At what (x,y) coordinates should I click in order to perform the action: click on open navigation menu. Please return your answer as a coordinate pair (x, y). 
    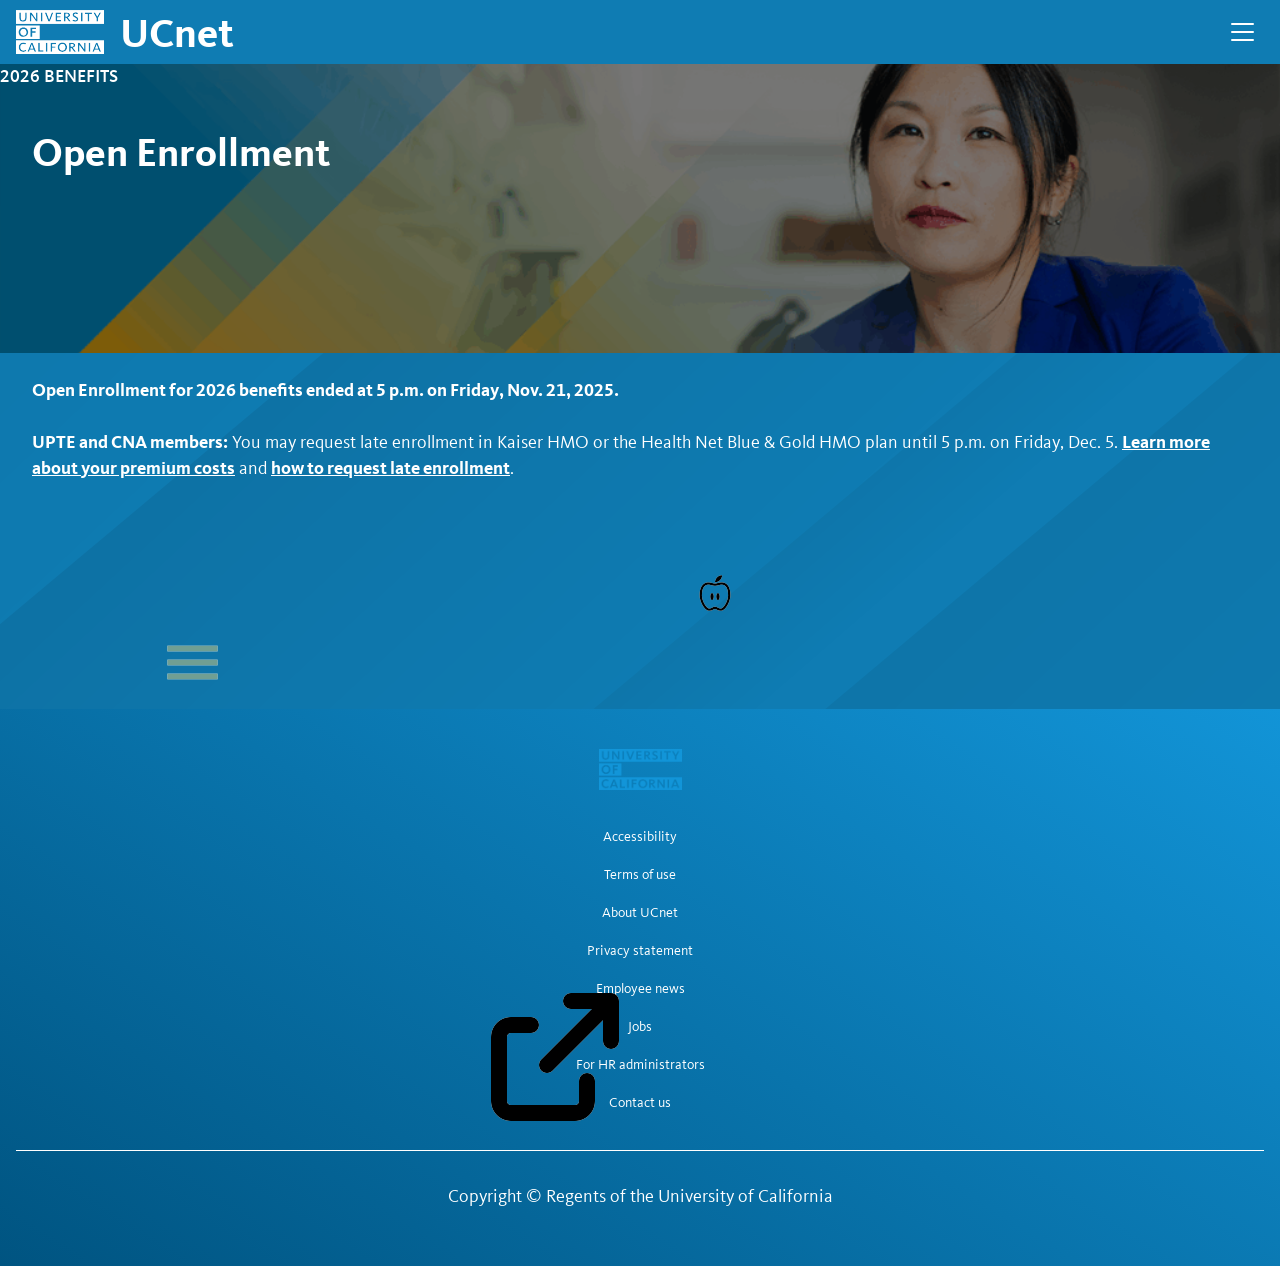
    Looking at the image, I should click on (192, 662).